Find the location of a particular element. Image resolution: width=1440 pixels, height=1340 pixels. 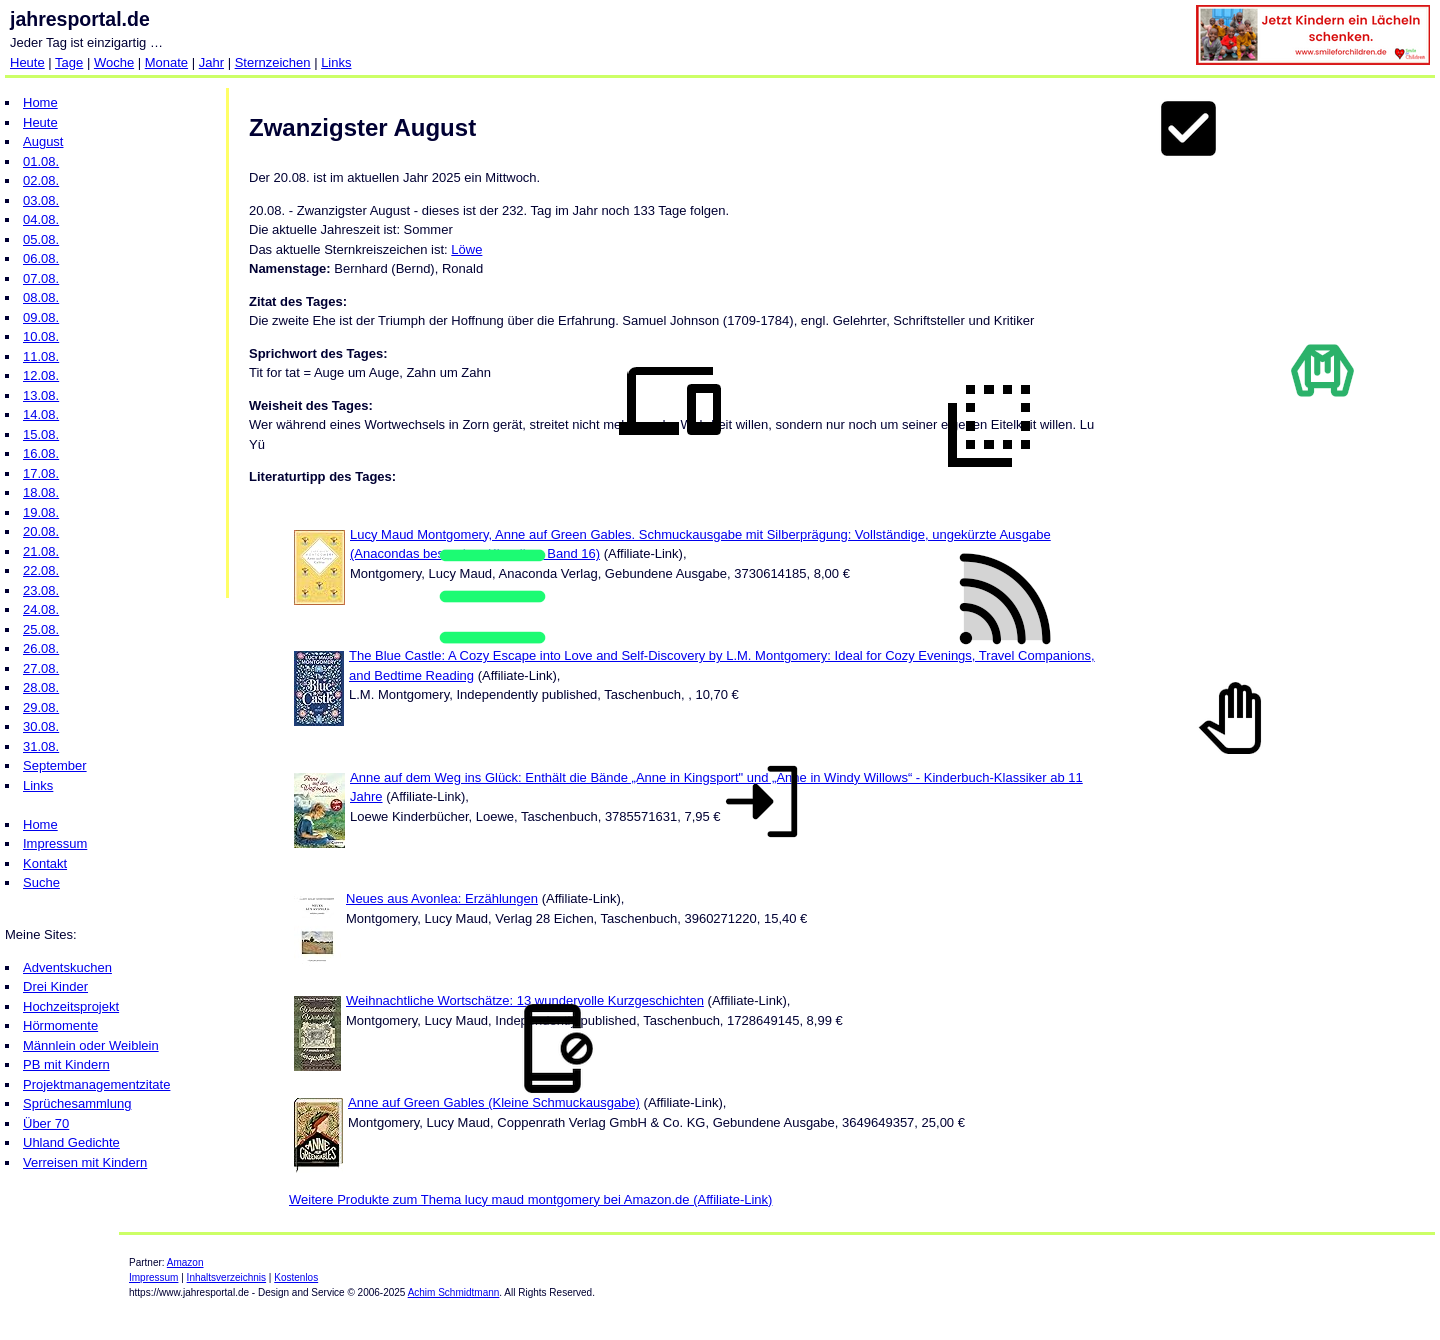

manage connected devices is located at coordinates (670, 401).